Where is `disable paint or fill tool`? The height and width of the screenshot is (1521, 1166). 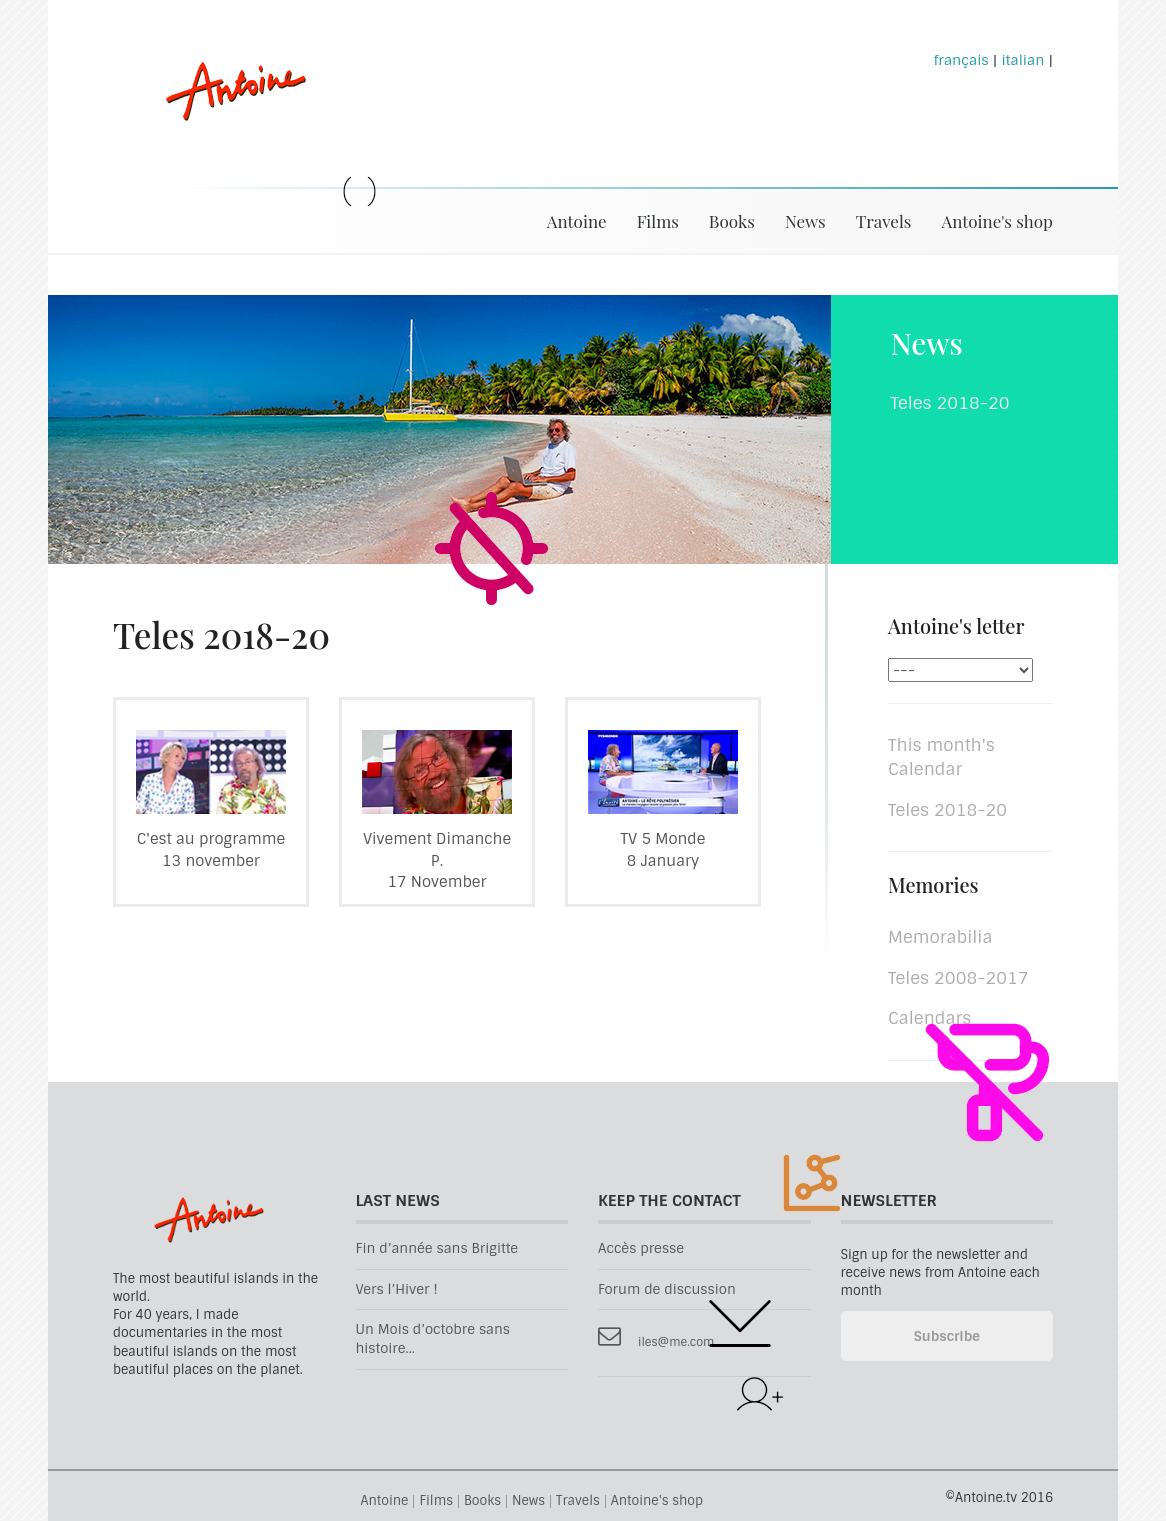 disable paint or fill tool is located at coordinates (984, 1082).